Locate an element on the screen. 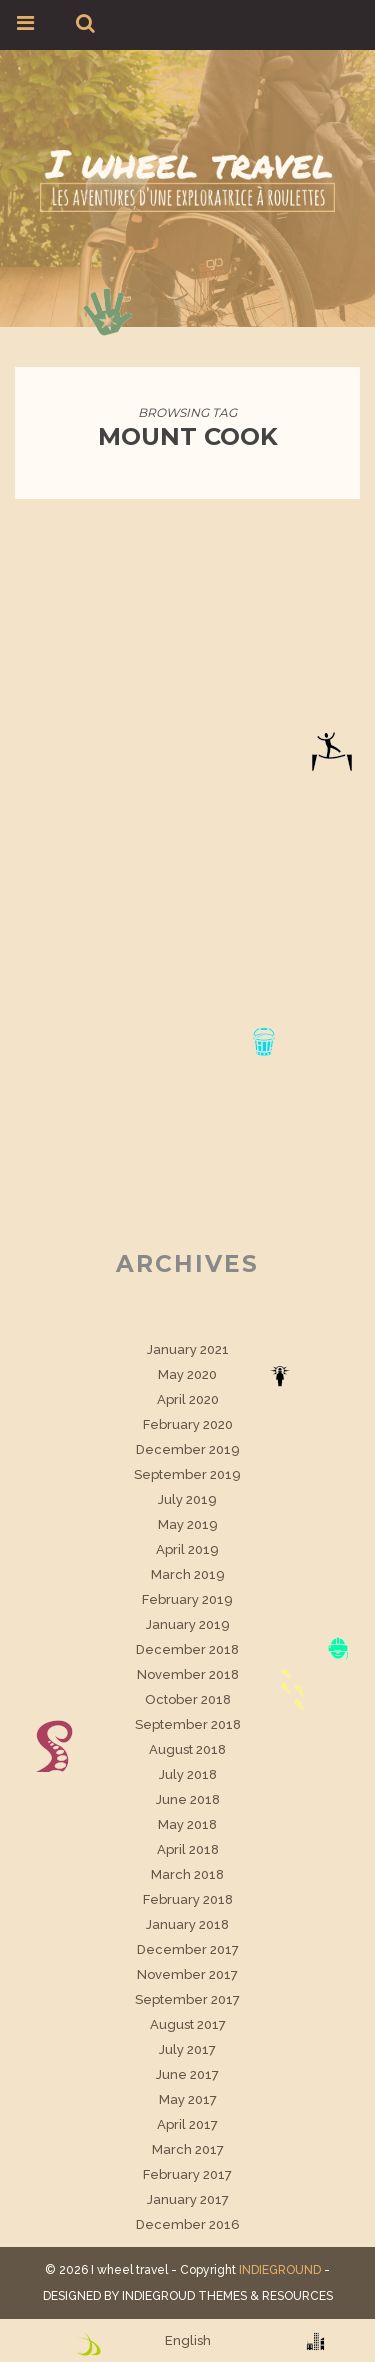 The width and height of the screenshot is (375, 2362). access virtual reality settings or mode is located at coordinates (338, 1648).